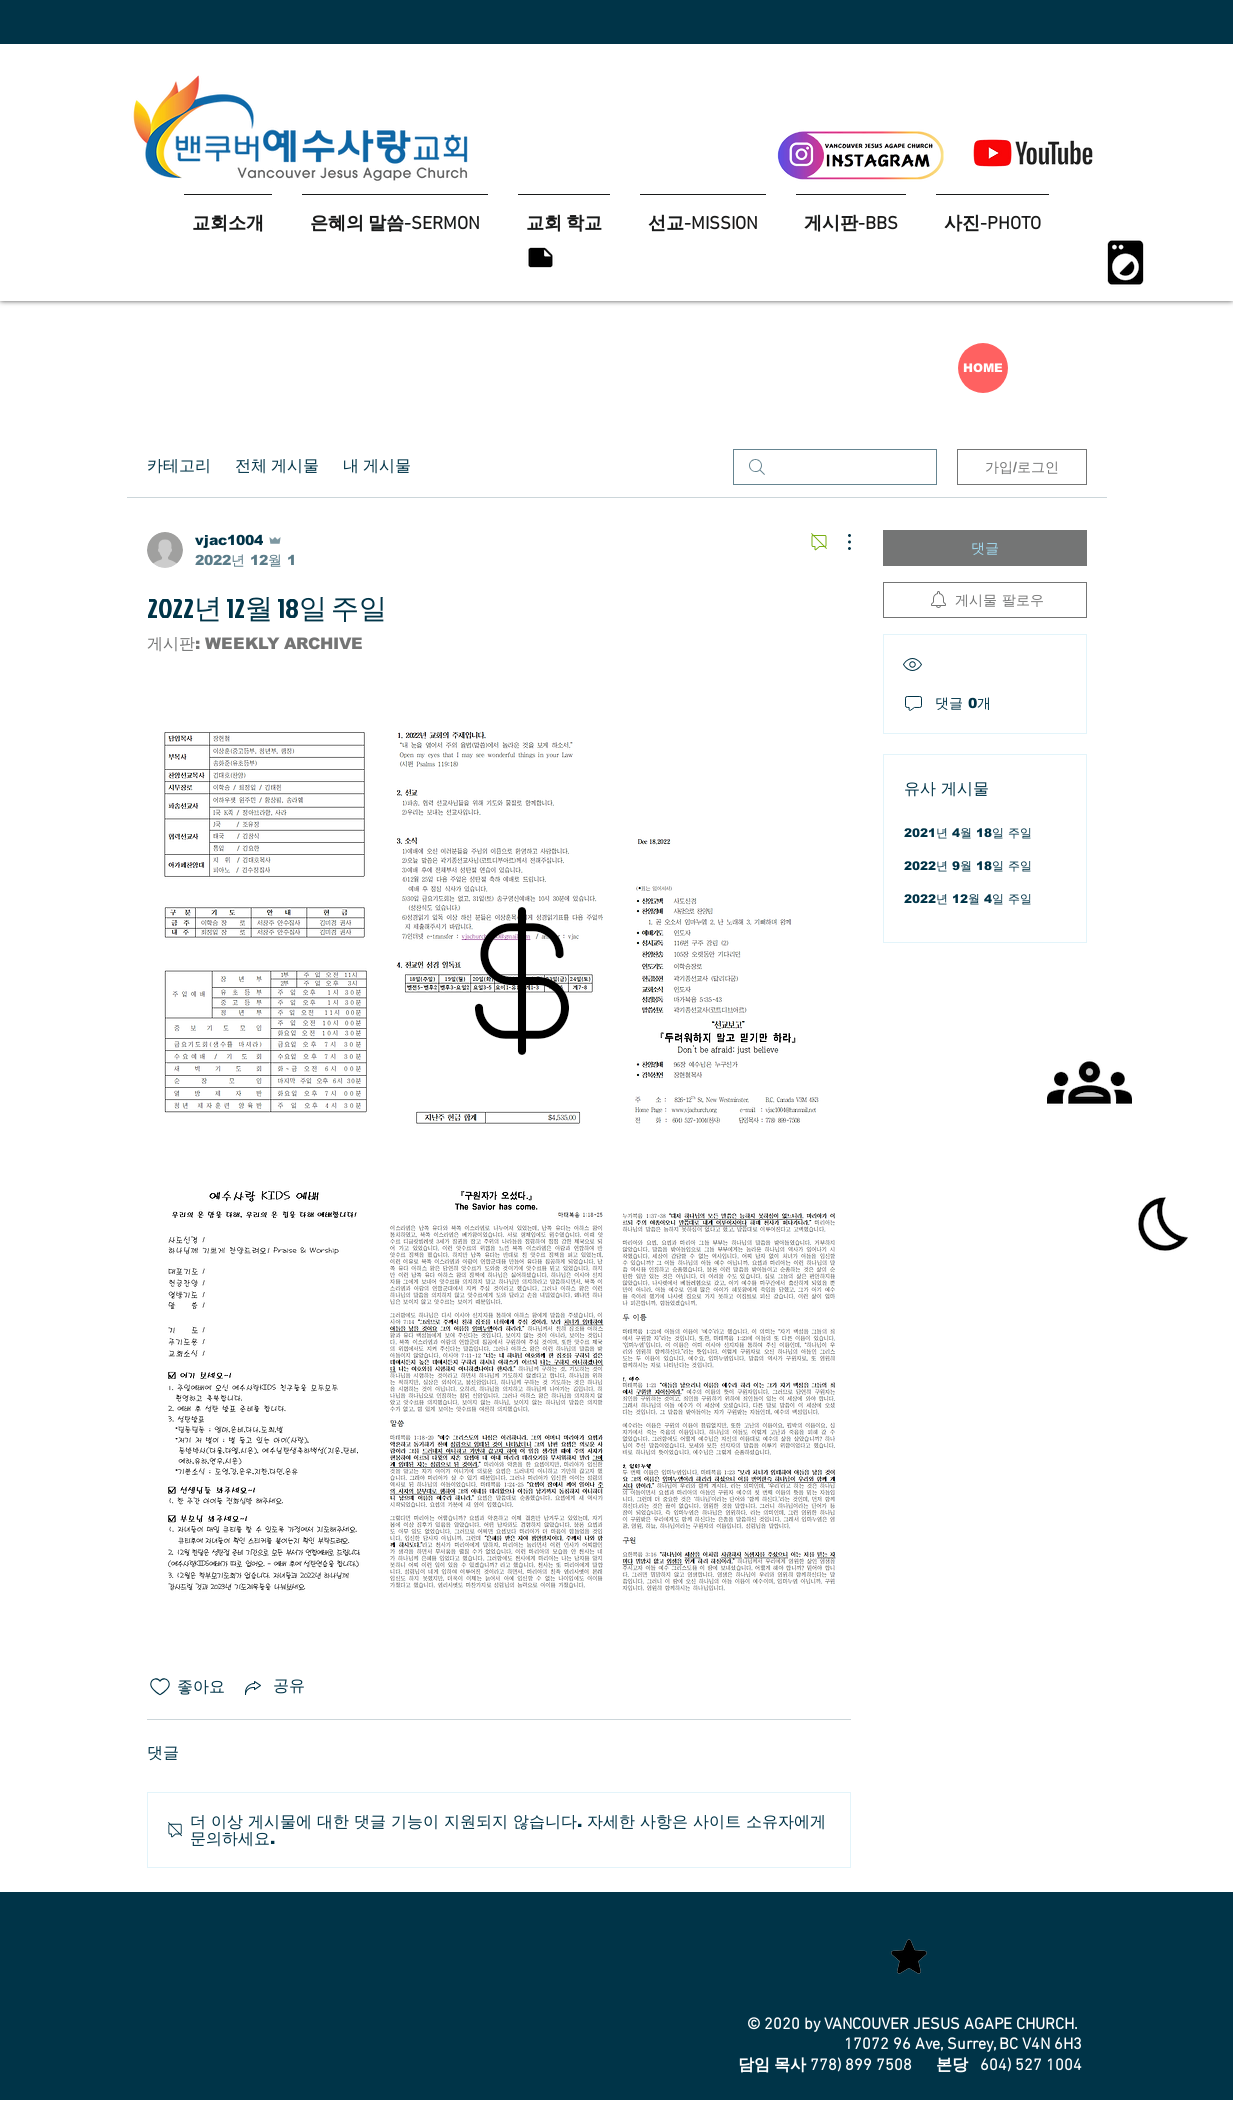 The width and height of the screenshot is (1233, 2107). I want to click on view account balance or financial information, so click(522, 981).